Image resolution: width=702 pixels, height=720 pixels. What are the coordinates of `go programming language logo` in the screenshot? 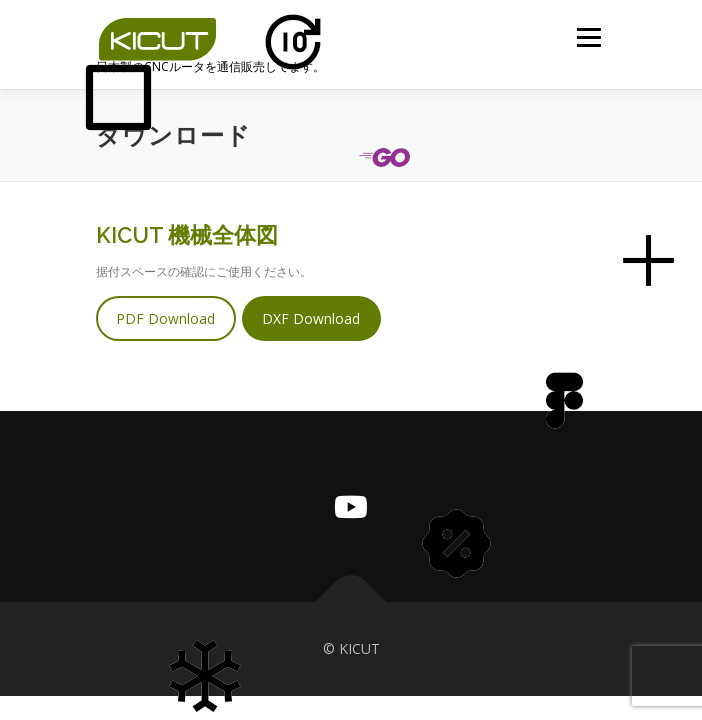 It's located at (384, 157).